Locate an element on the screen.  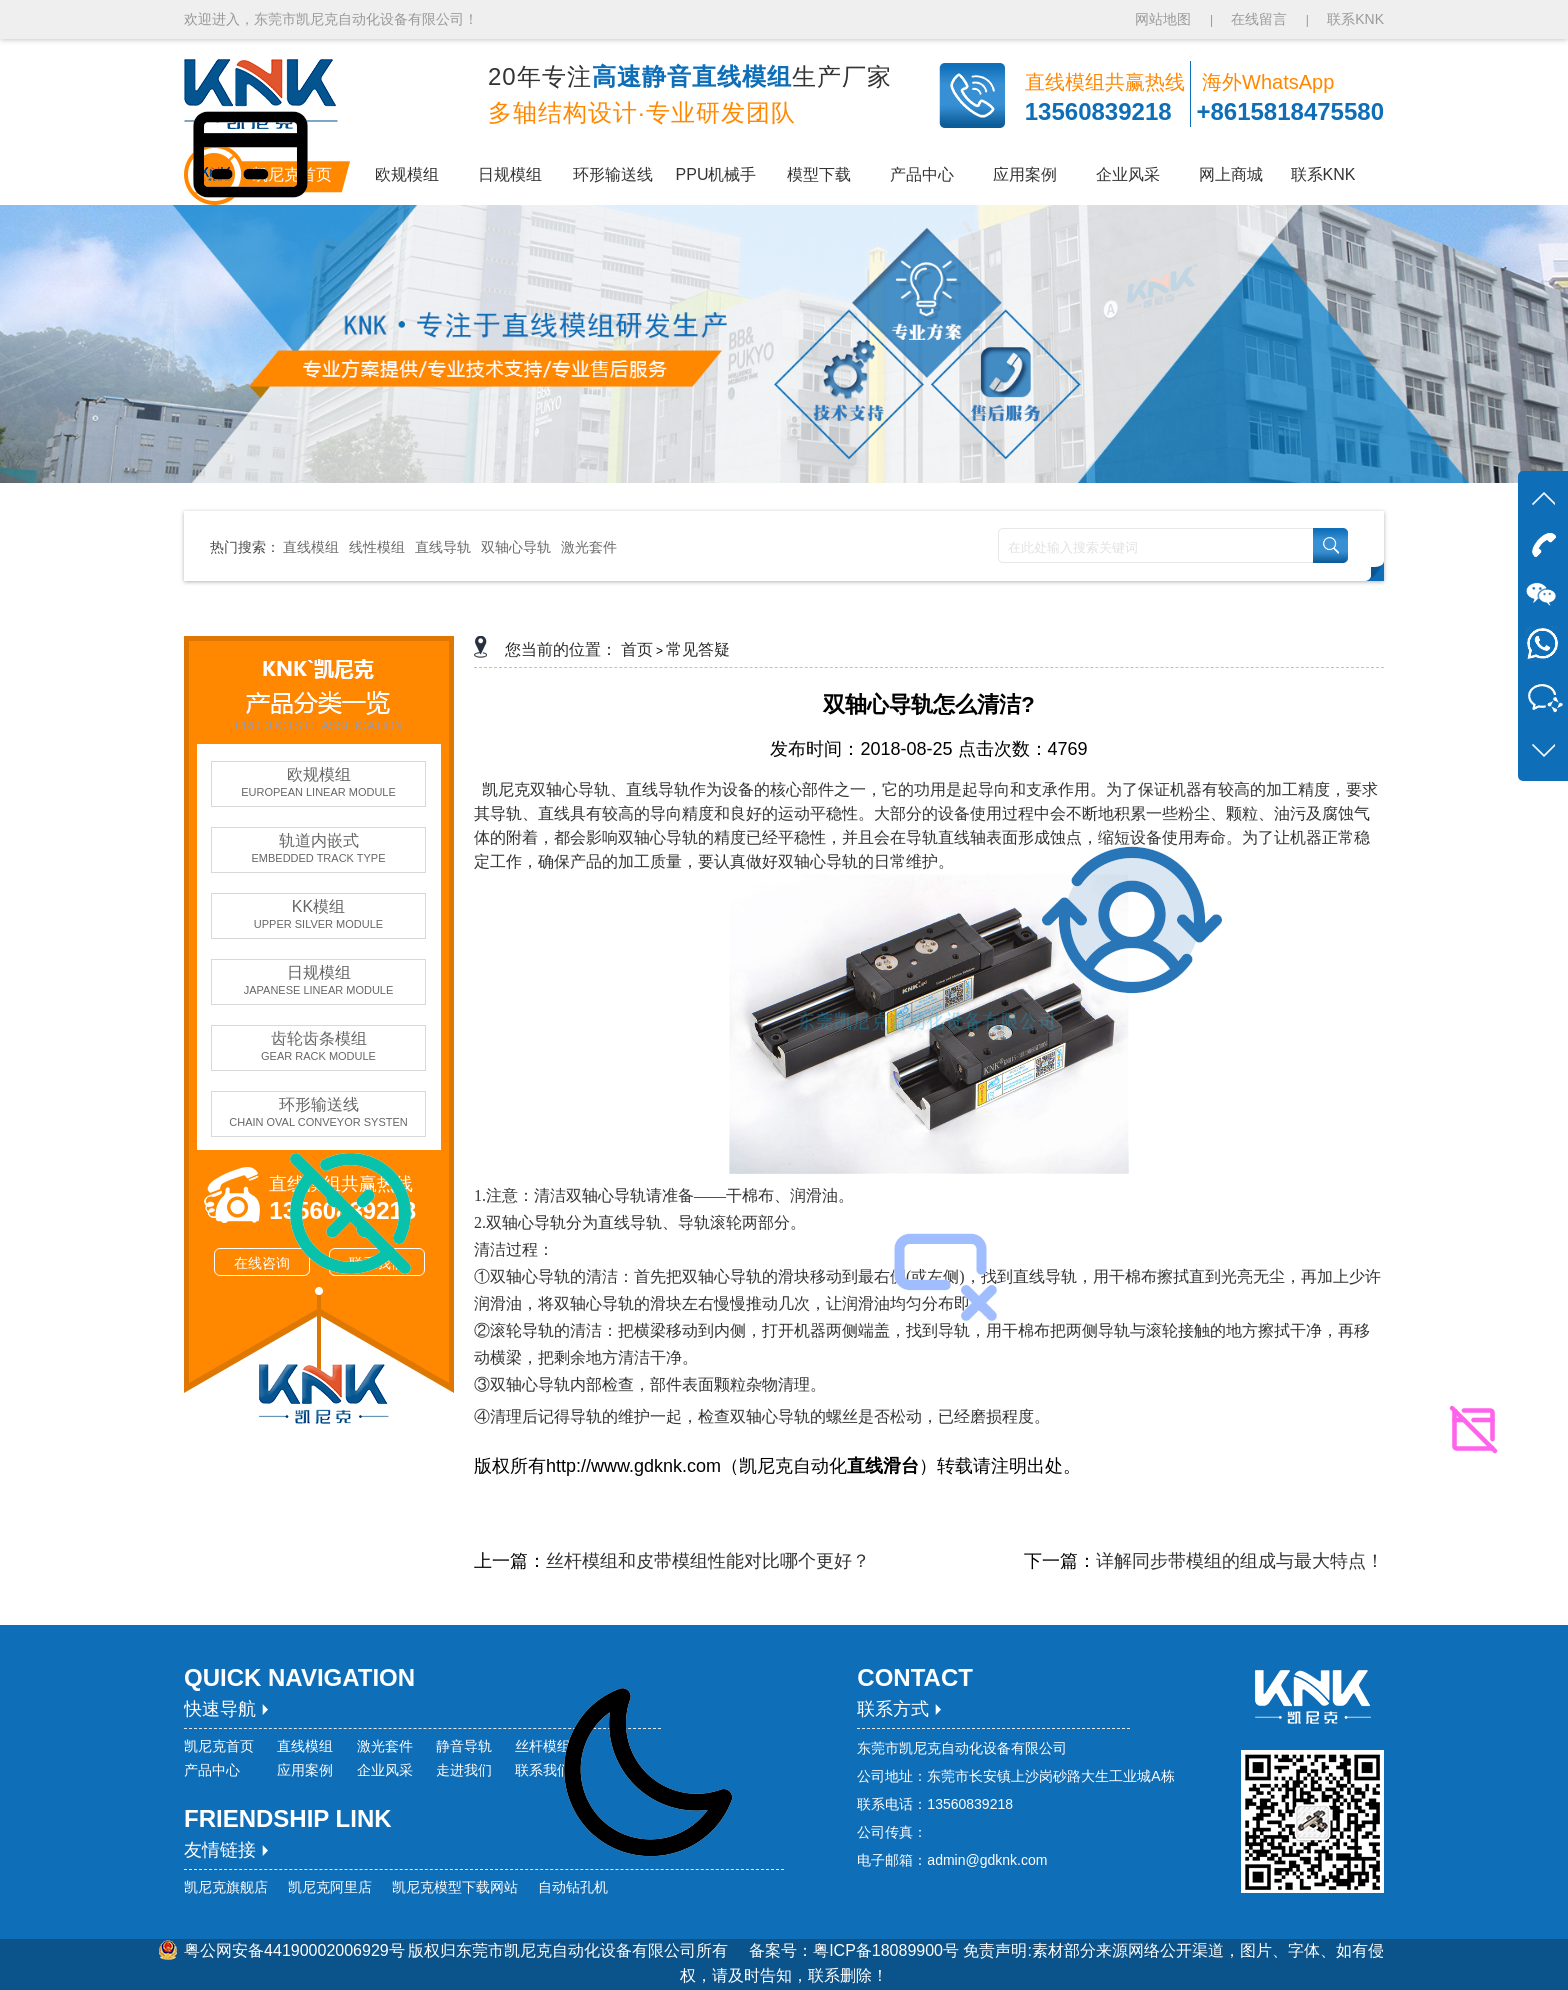
browser window disabled or unavailable is located at coordinates (1473, 1429).